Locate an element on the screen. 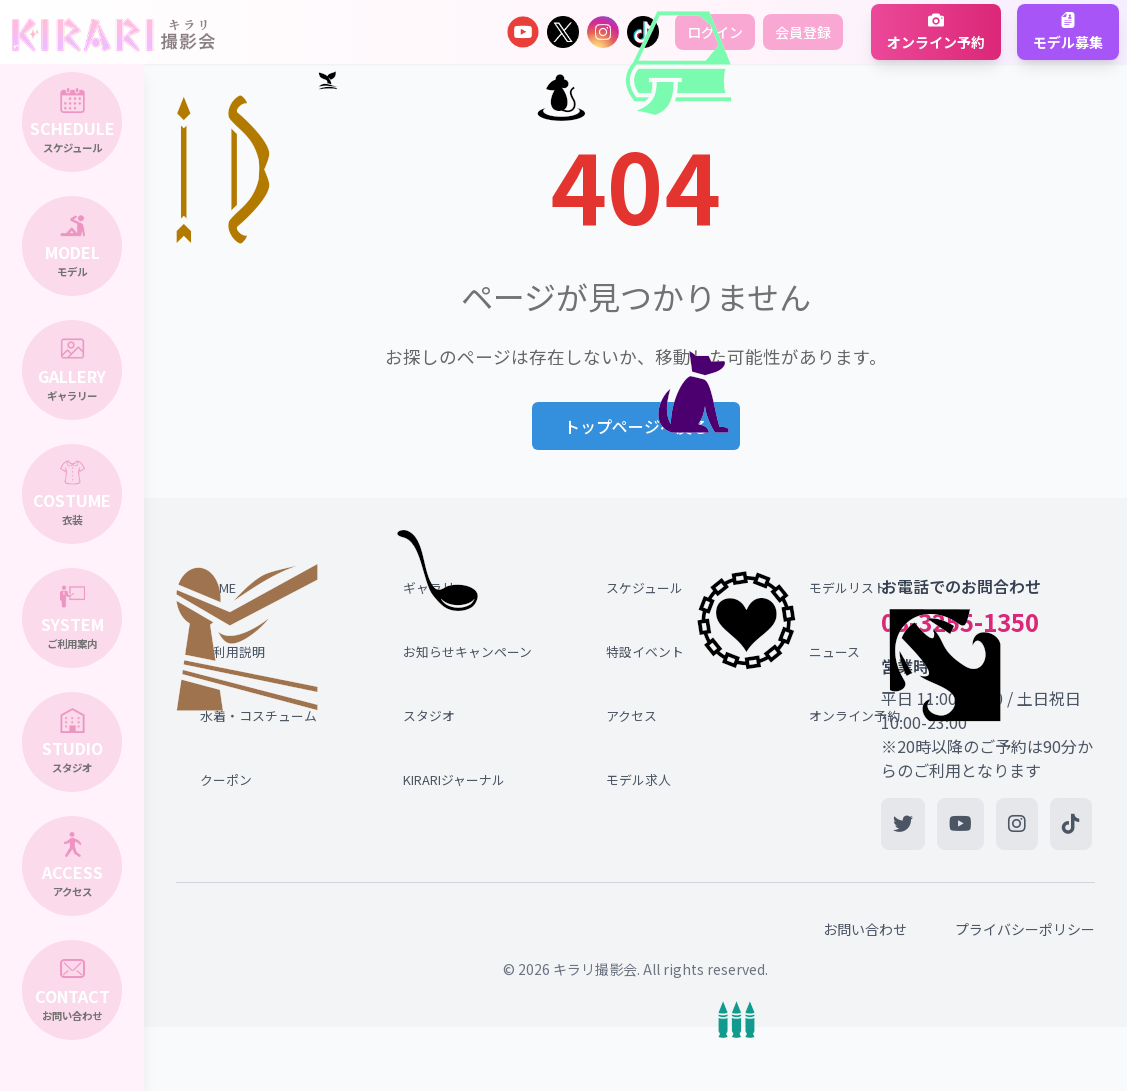 The width and height of the screenshot is (1127, 1091). indicates a locked or committed relationship status is located at coordinates (746, 621).